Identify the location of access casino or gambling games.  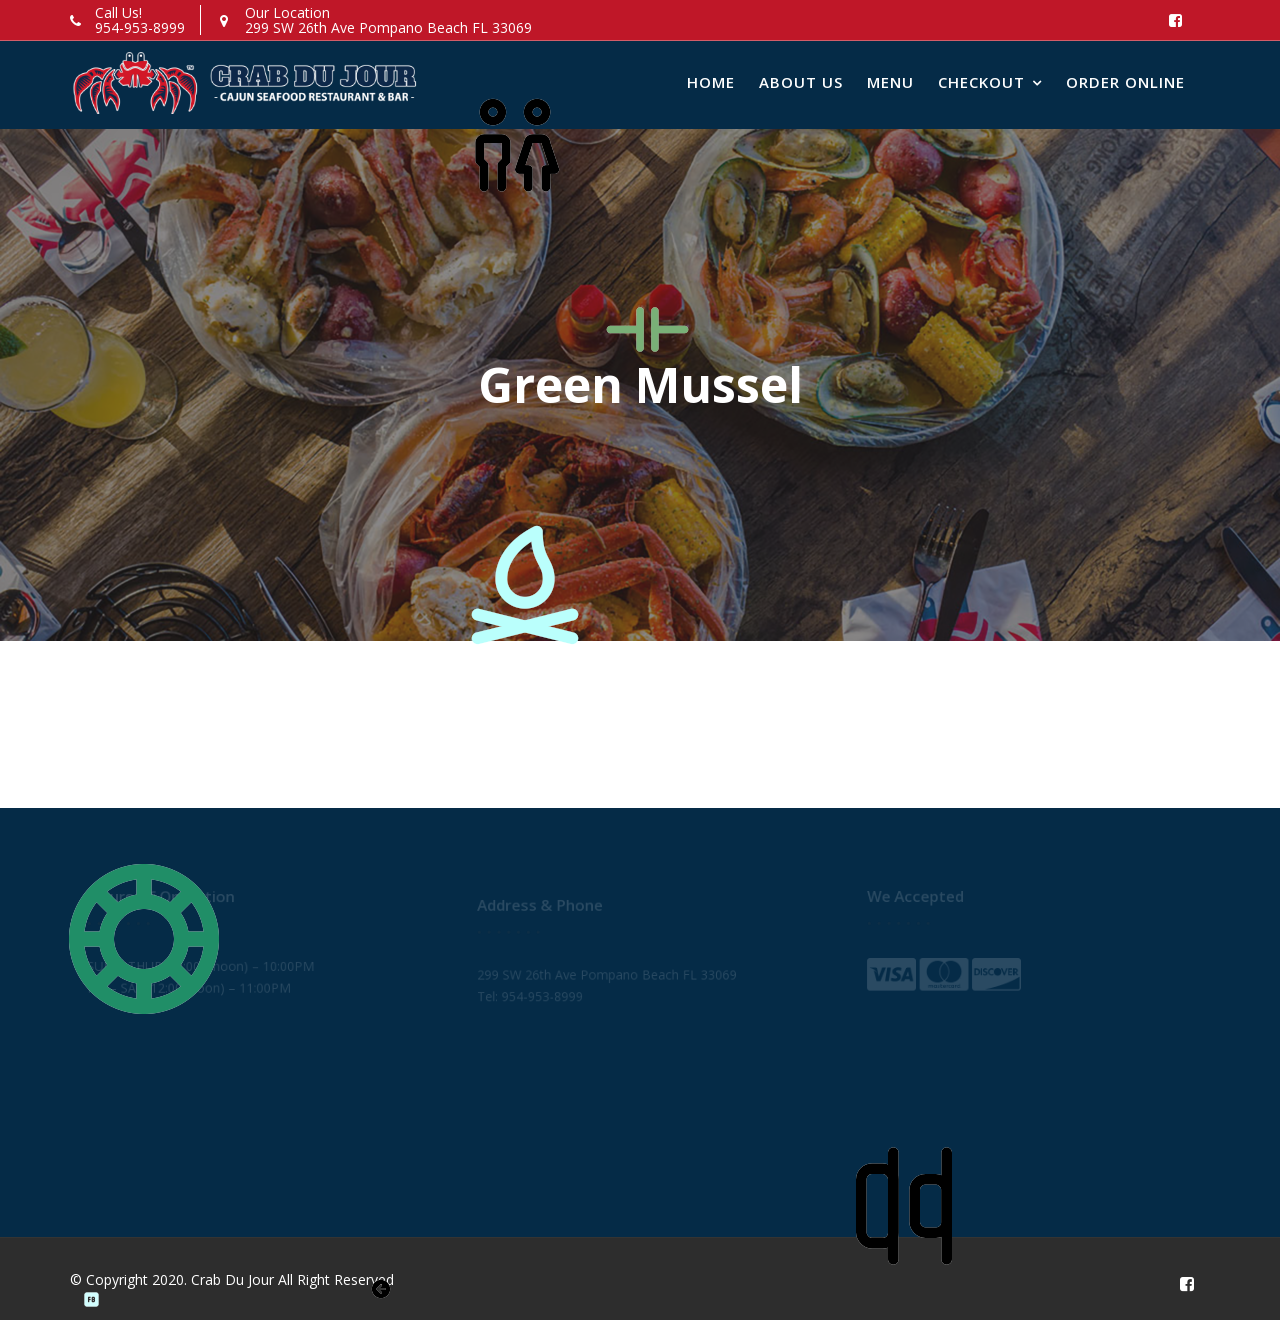
(144, 939).